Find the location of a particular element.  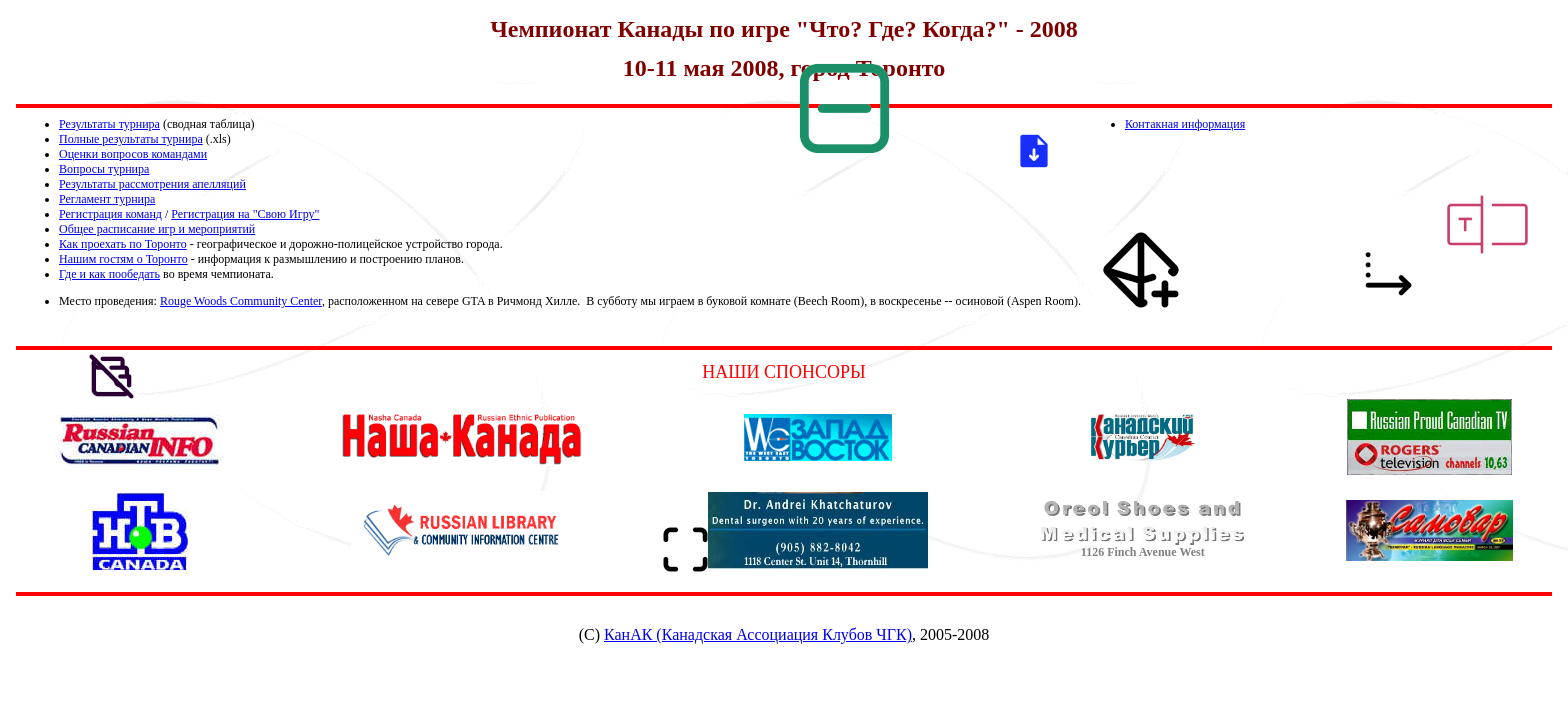

add a new 3D object or shape is located at coordinates (1141, 270).